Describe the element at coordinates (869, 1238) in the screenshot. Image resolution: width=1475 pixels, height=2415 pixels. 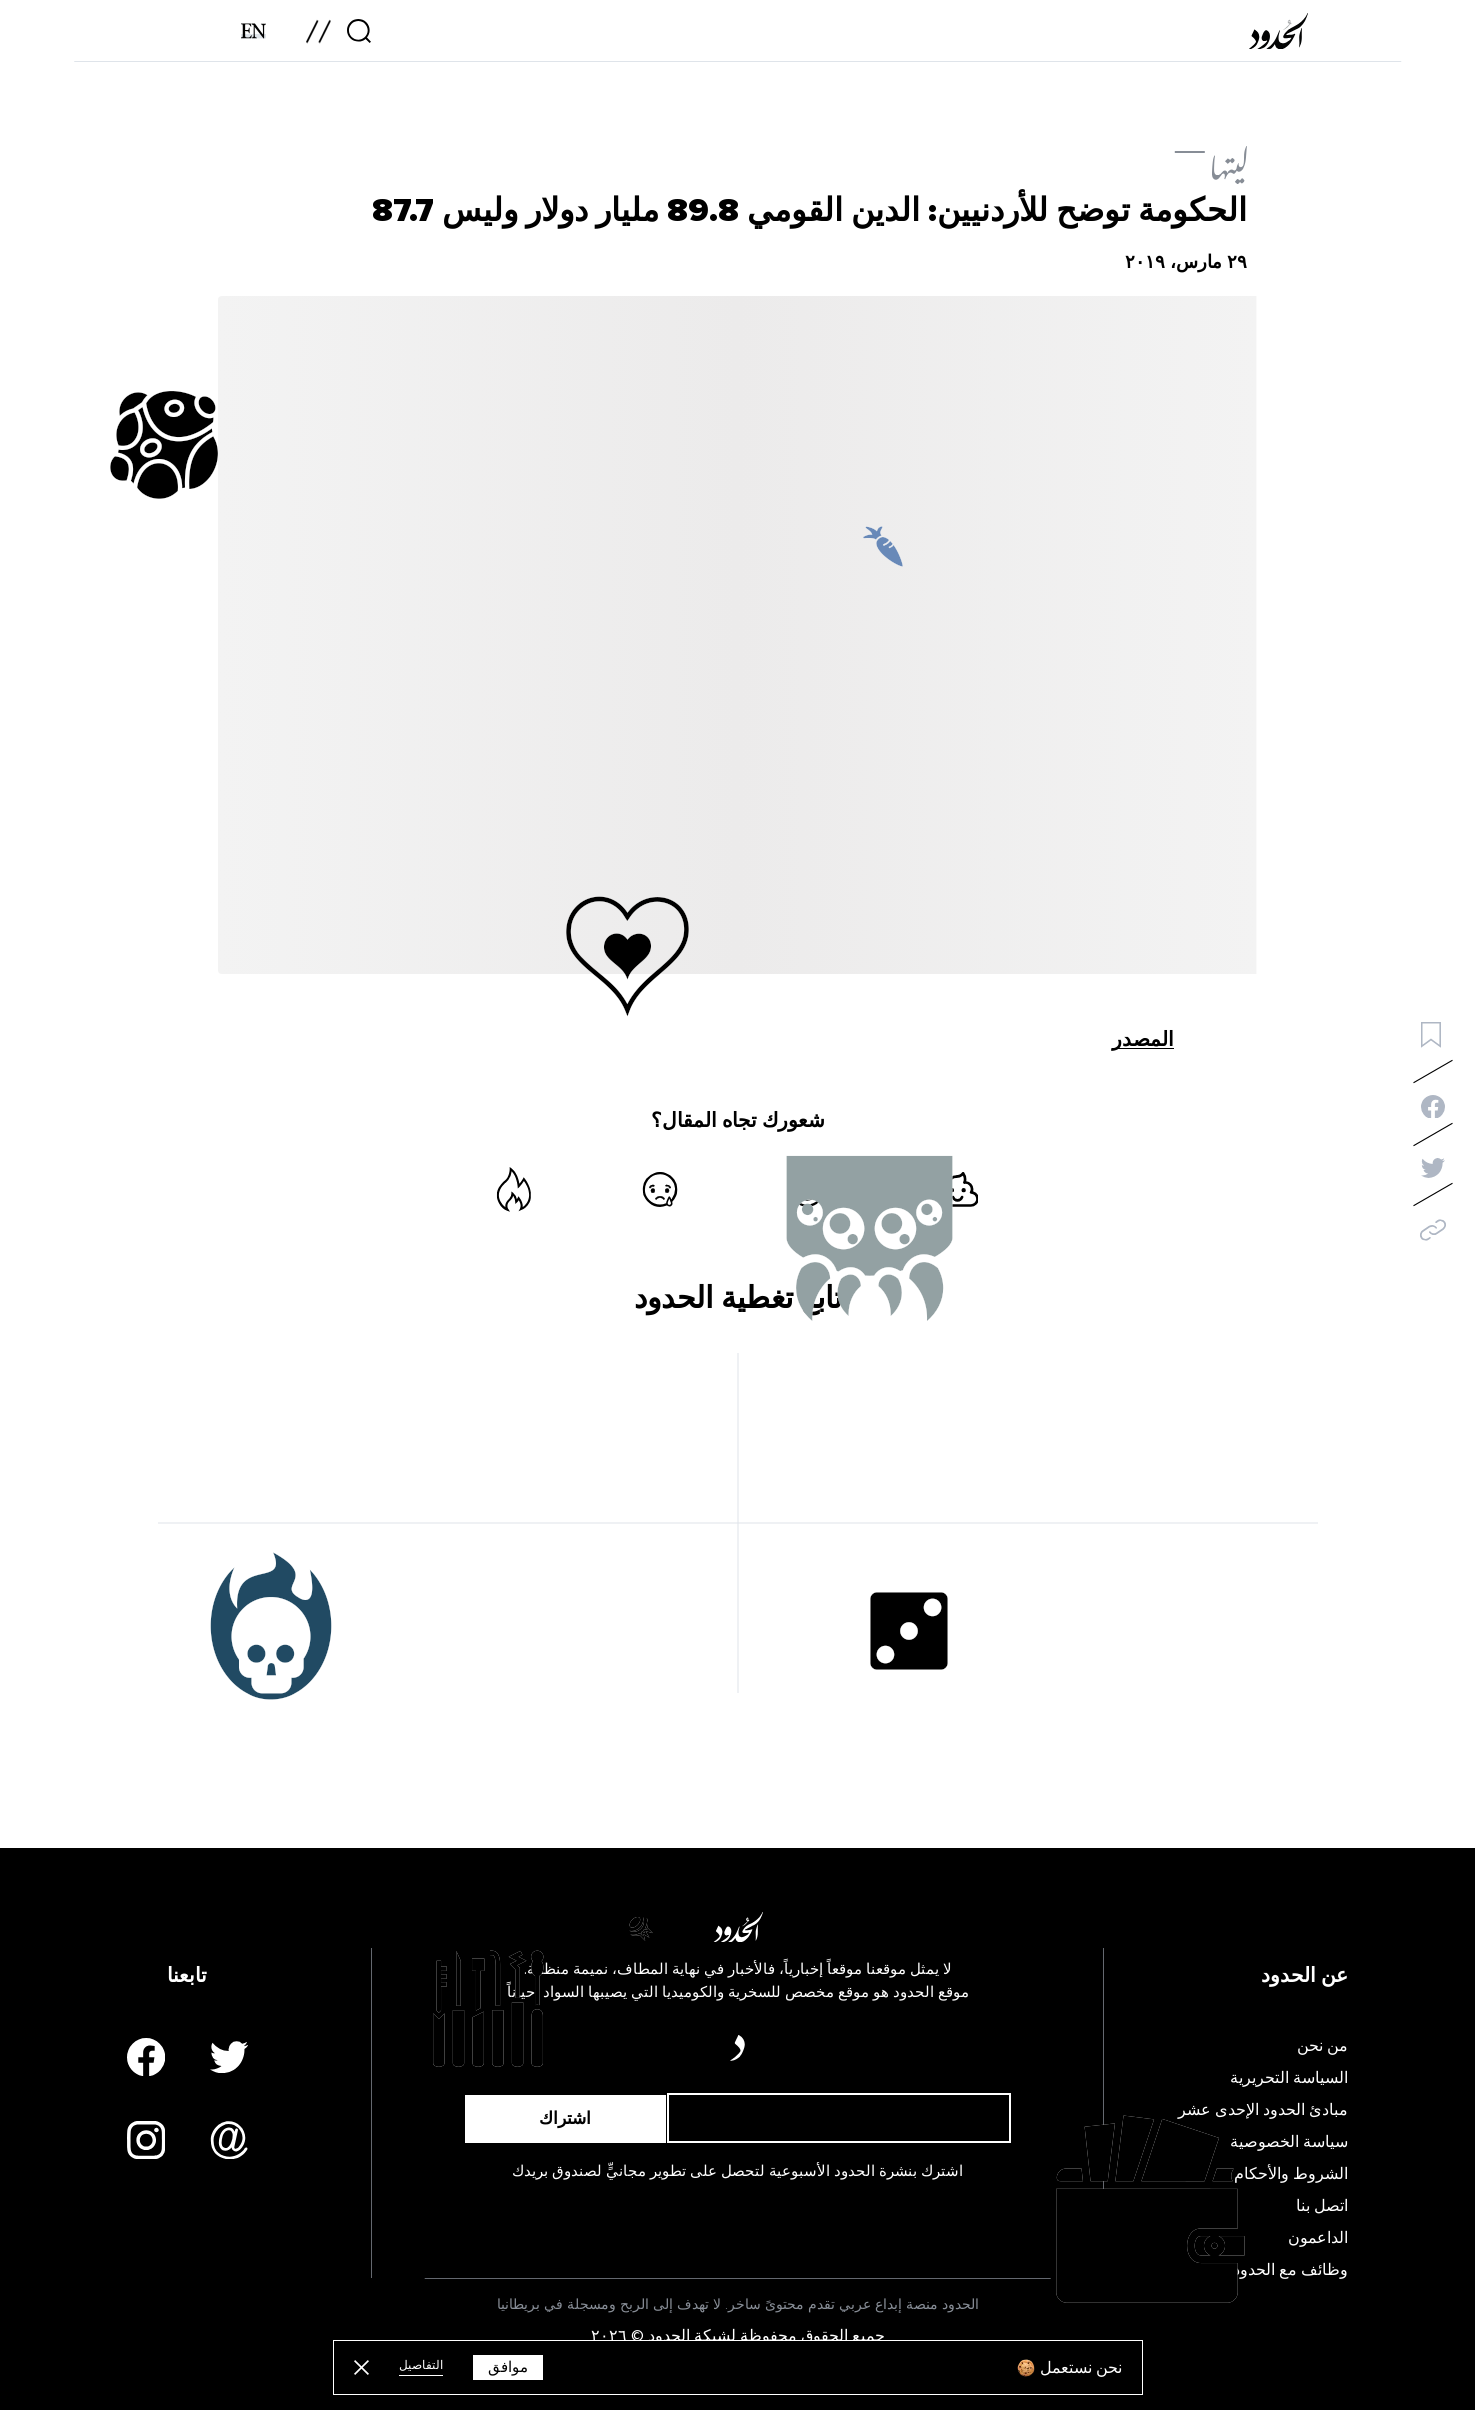
I see `spider or arachnid enemy character in a game` at that location.